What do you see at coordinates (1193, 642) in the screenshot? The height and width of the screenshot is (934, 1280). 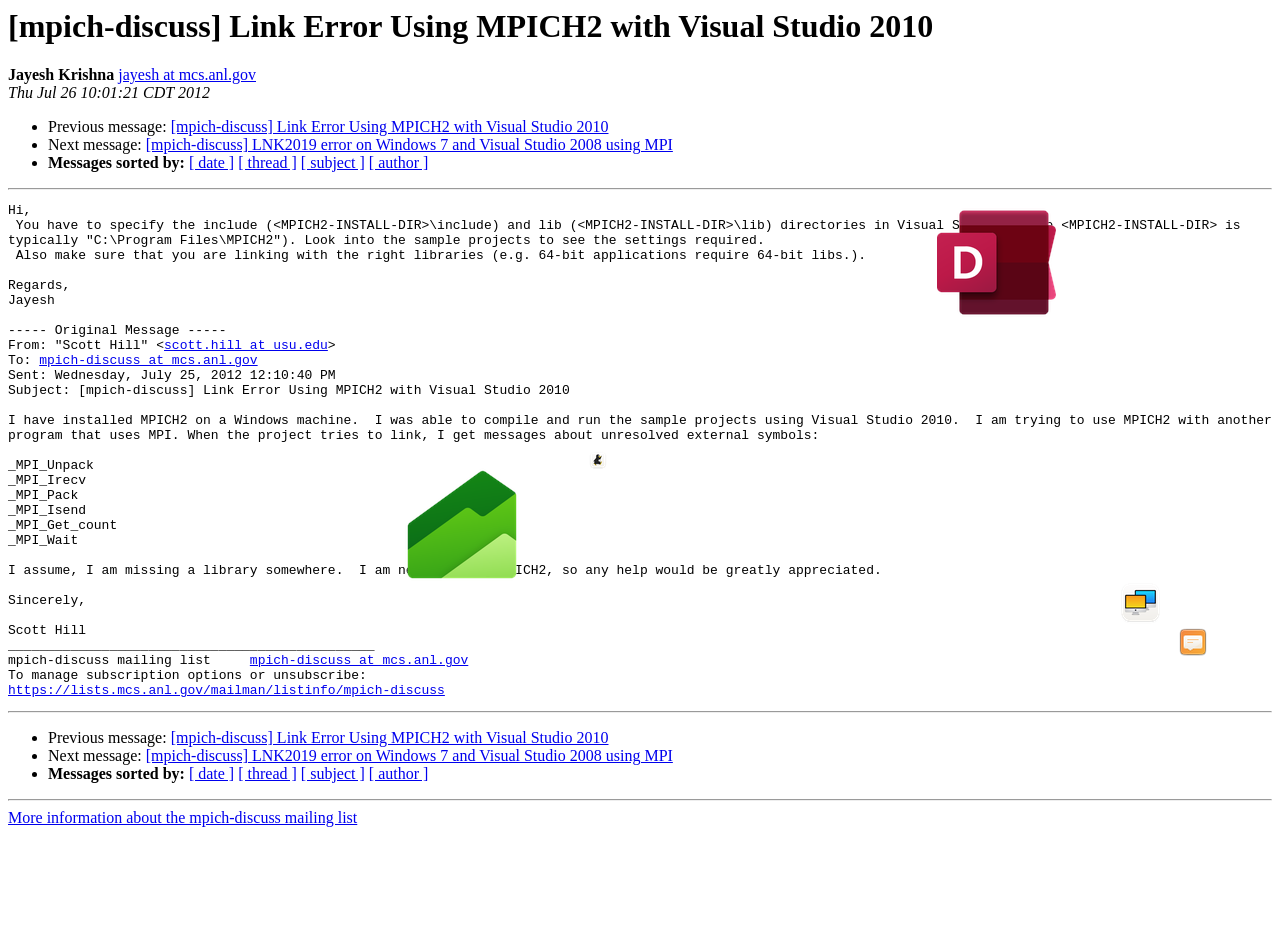 I see `open empathy messaging app` at bounding box center [1193, 642].